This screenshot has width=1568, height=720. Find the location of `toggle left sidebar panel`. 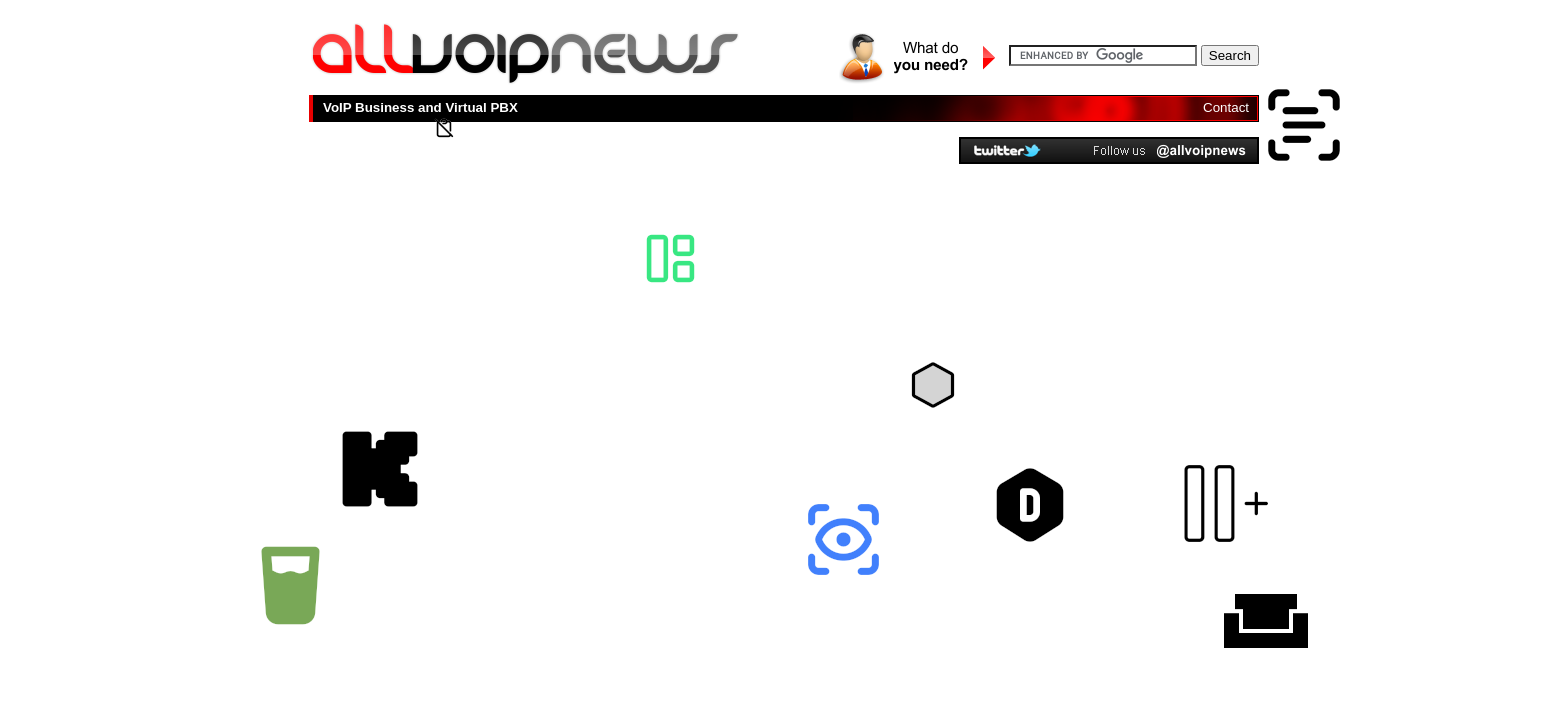

toggle left sidebar panel is located at coordinates (670, 258).